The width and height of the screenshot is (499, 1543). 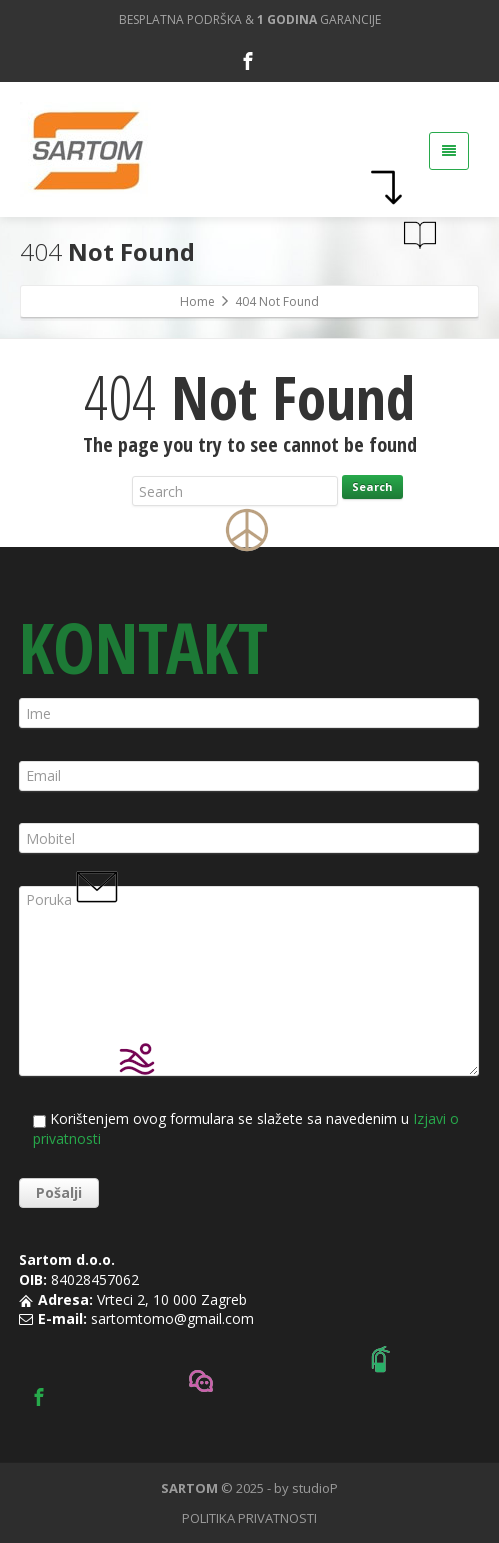 I want to click on fire safety equipment indicator, so click(x=379, y=1359).